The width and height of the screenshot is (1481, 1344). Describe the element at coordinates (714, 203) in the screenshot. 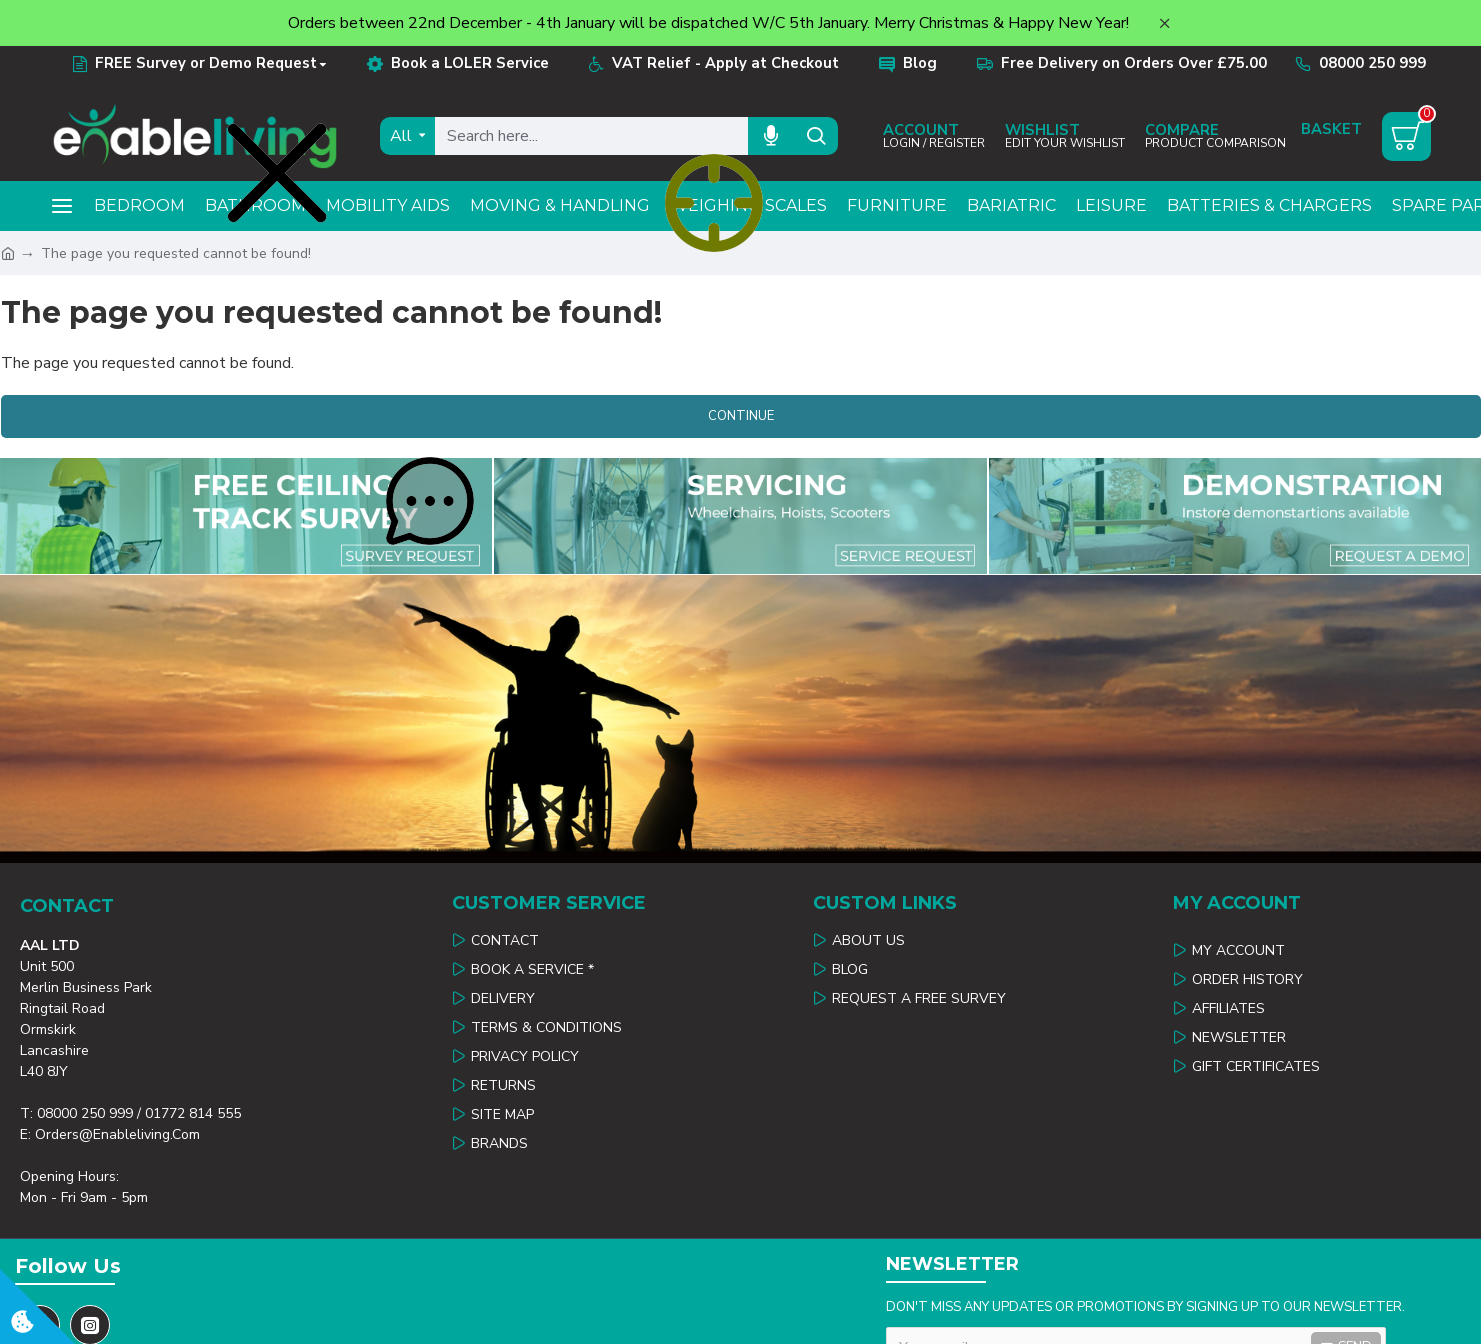

I see `center map on current location` at that location.